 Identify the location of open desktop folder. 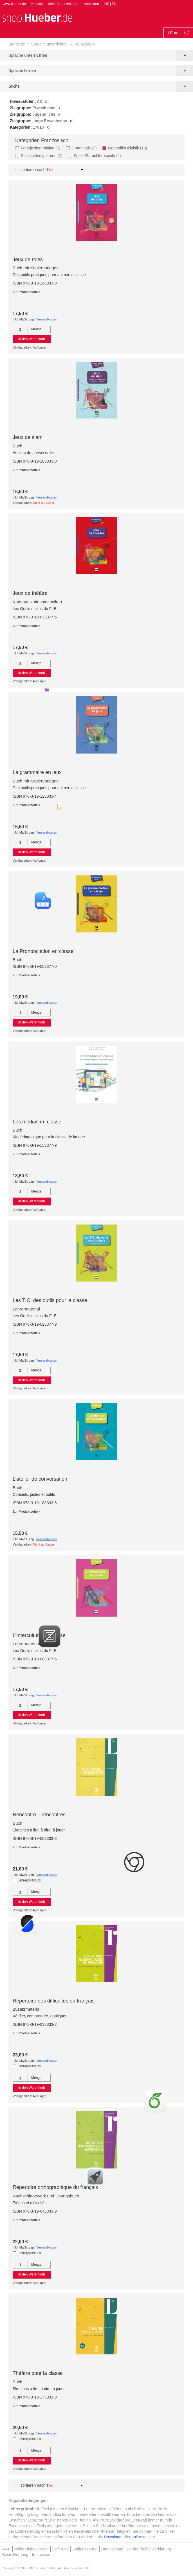
(47, 690).